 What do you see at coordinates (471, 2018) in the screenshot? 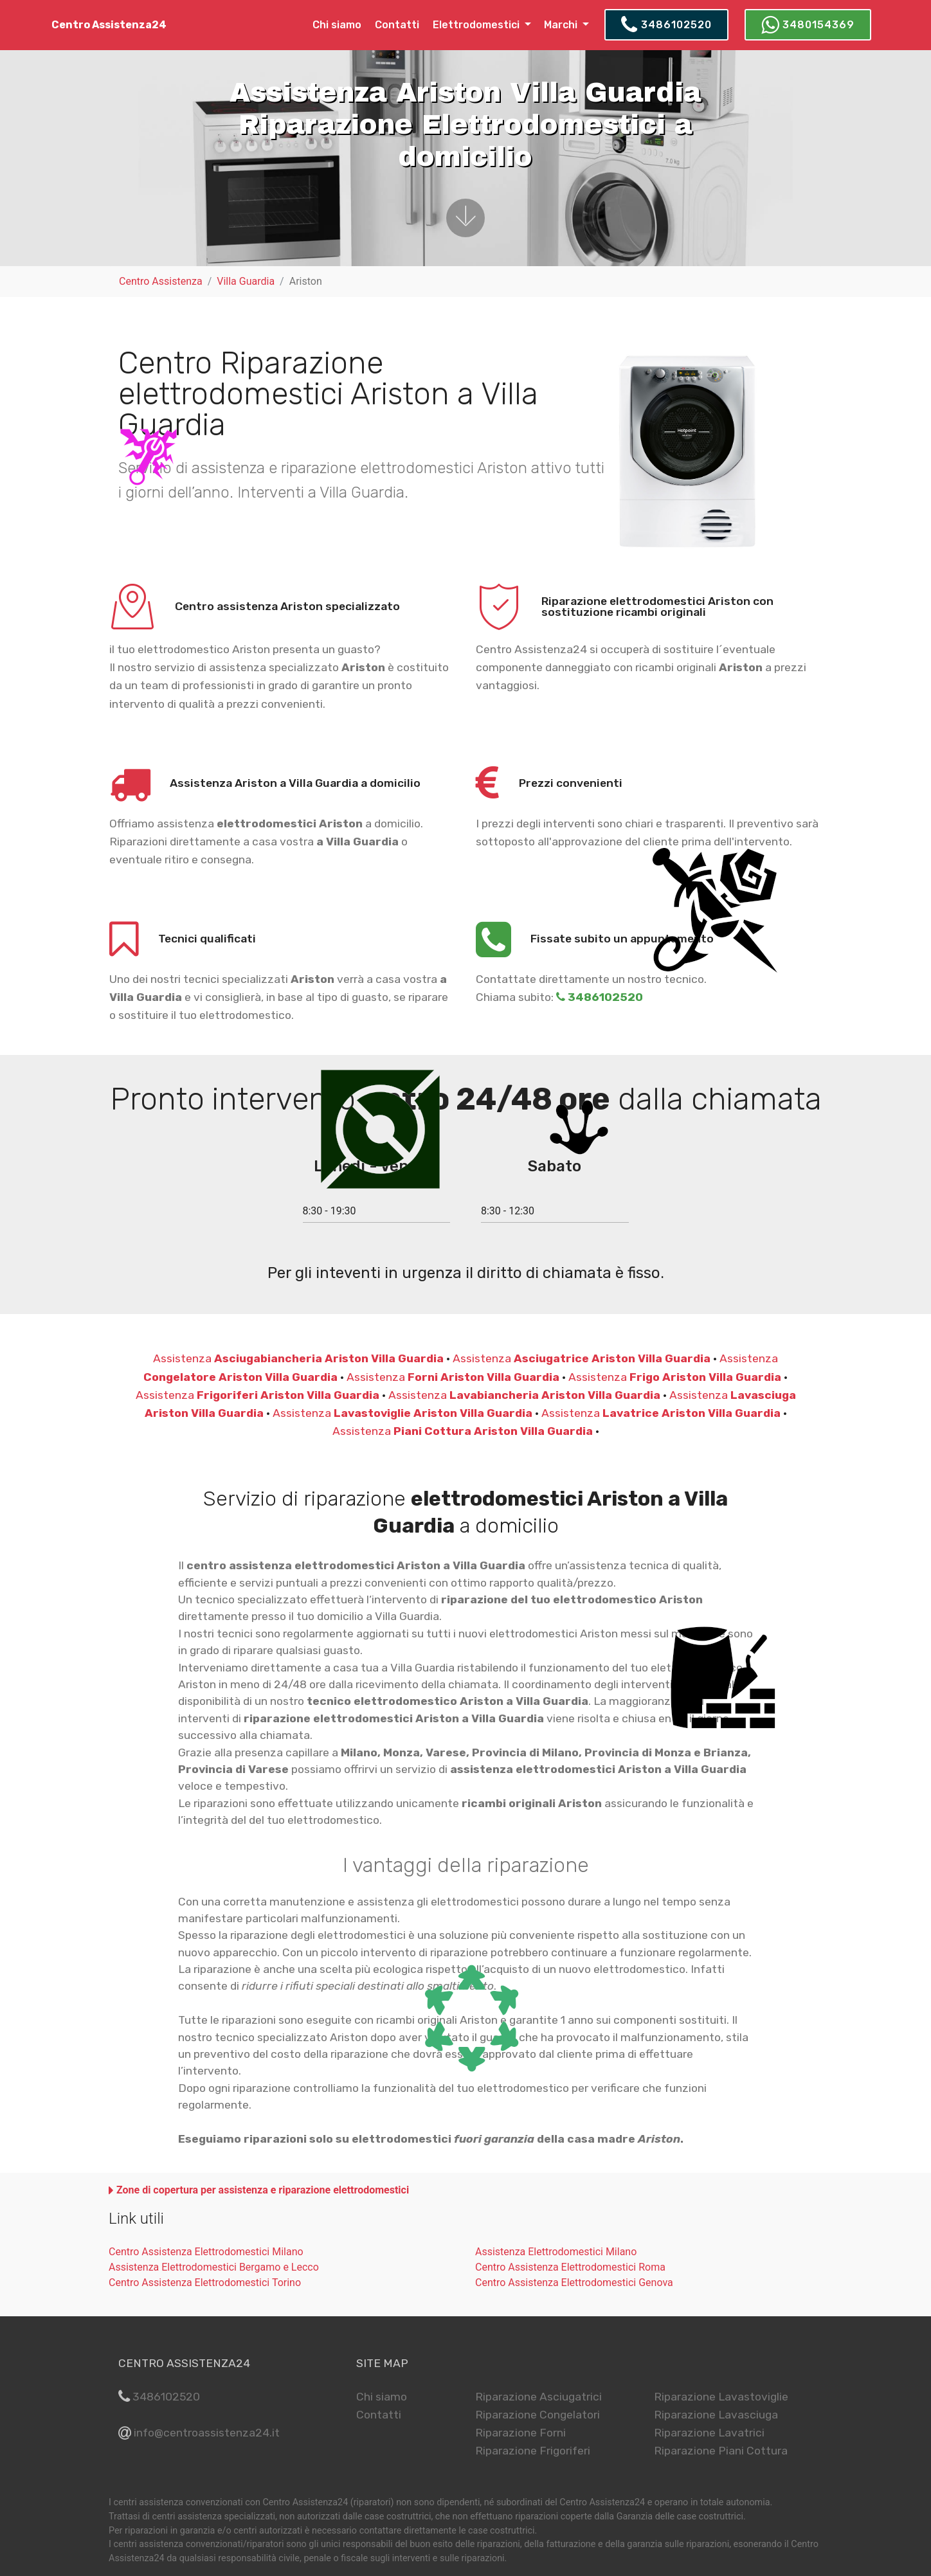
I see `view players in a game lobby` at bounding box center [471, 2018].